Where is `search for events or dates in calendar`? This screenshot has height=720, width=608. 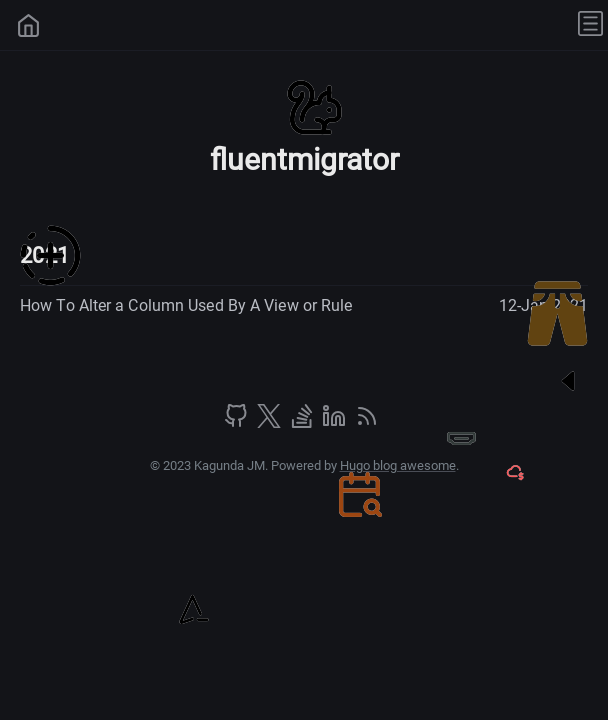
search for events or dates in calendar is located at coordinates (359, 494).